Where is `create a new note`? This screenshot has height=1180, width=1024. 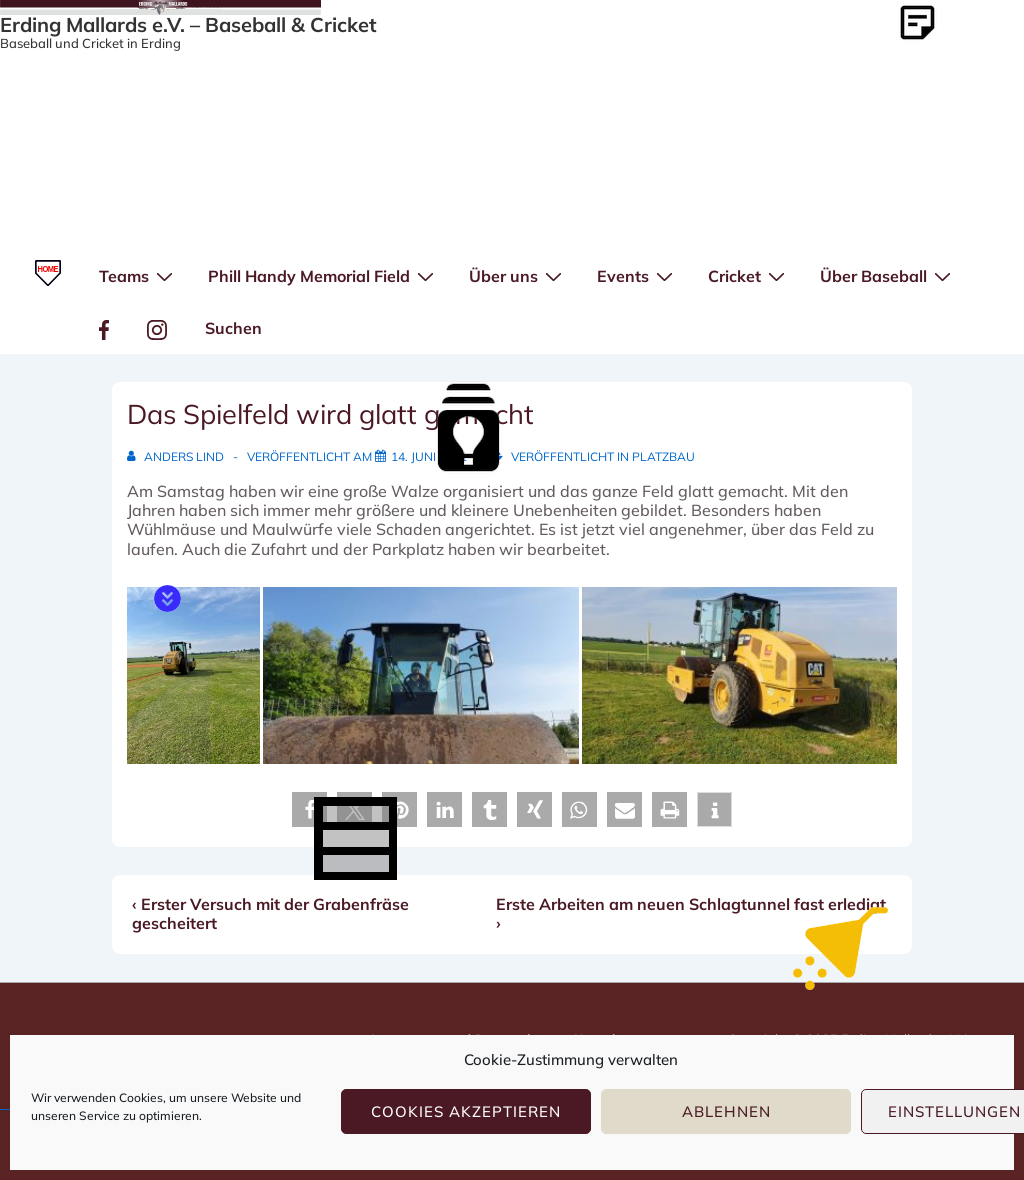
create a new note is located at coordinates (917, 22).